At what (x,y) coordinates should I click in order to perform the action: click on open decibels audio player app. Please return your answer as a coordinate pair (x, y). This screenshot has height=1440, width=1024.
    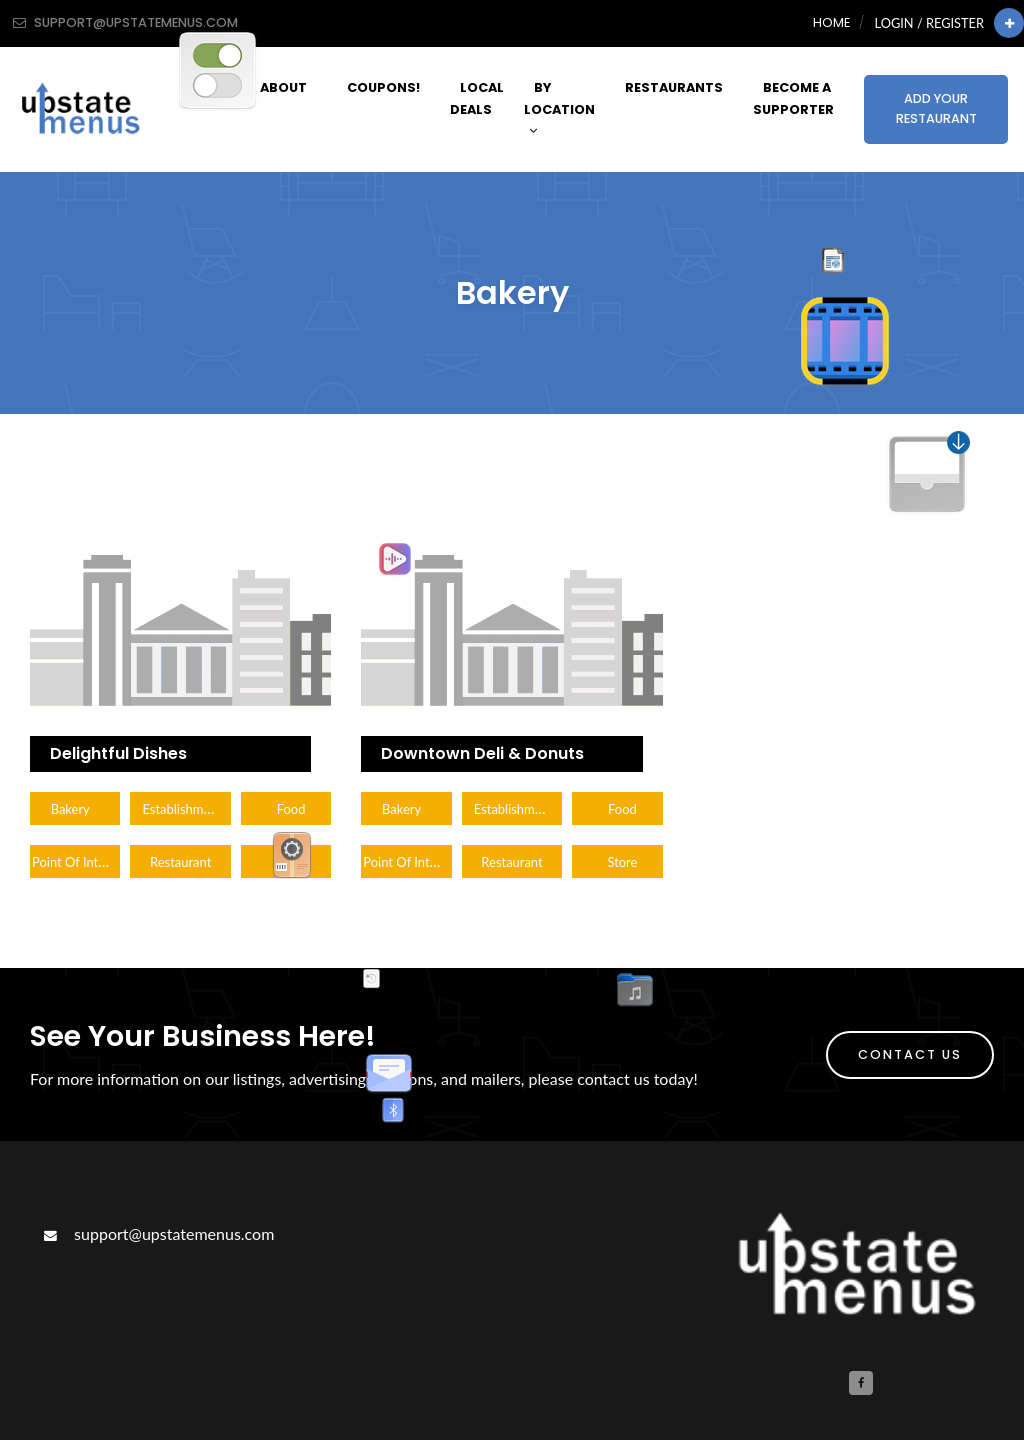
    Looking at the image, I should click on (395, 559).